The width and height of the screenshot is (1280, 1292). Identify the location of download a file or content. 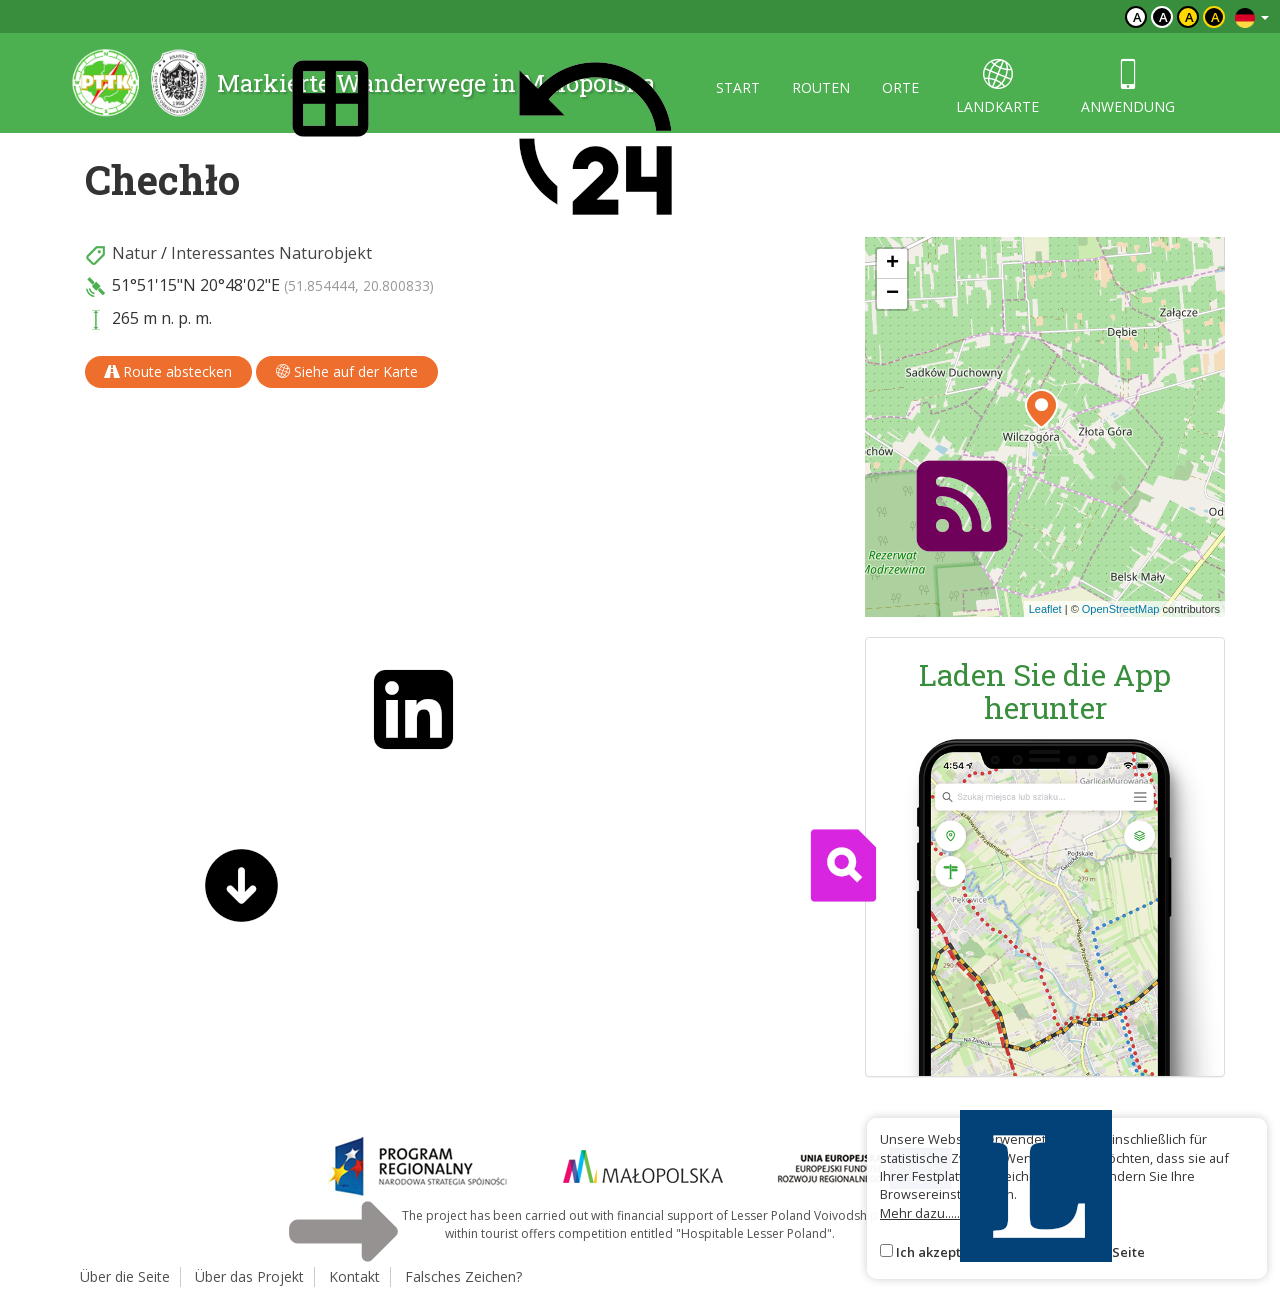
(241, 885).